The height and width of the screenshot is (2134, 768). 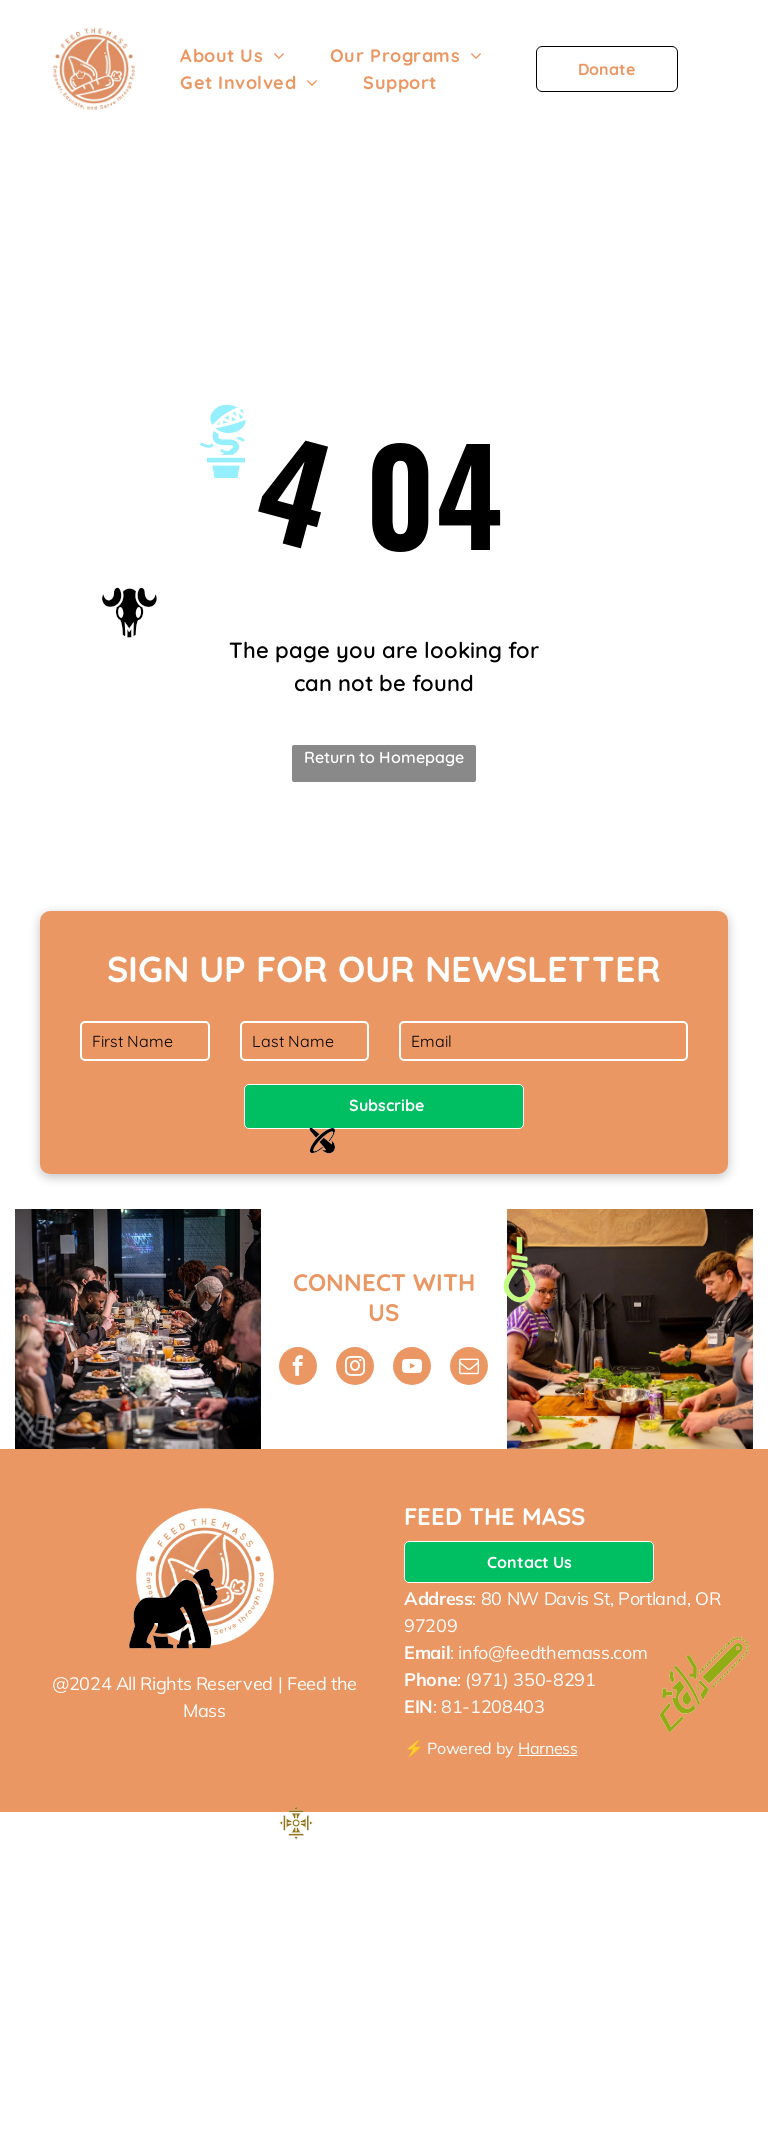 I want to click on indicates a knot or rope-tying feature, so click(x=519, y=1269).